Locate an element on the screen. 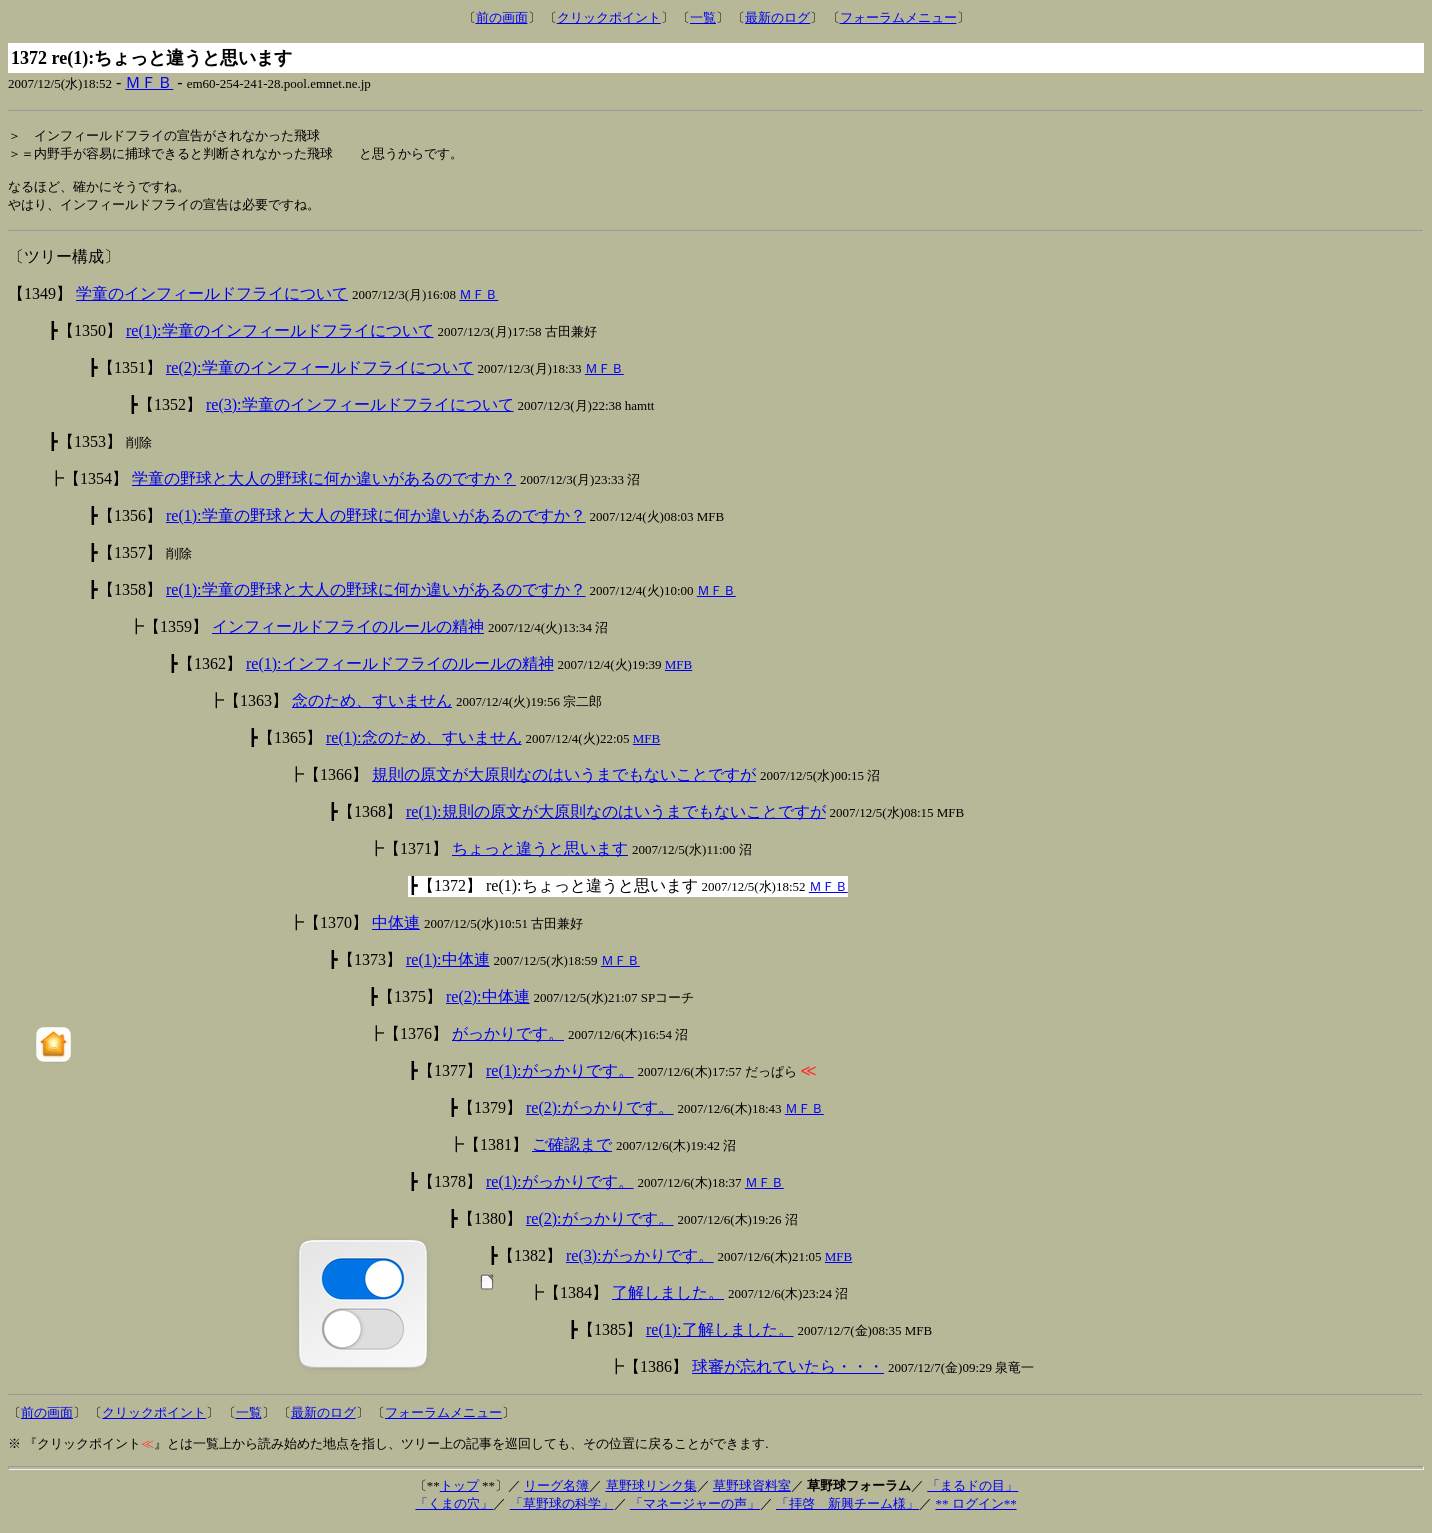 This screenshot has height=1533, width=1432. open gnome tweaks application is located at coordinates (363, 1304).